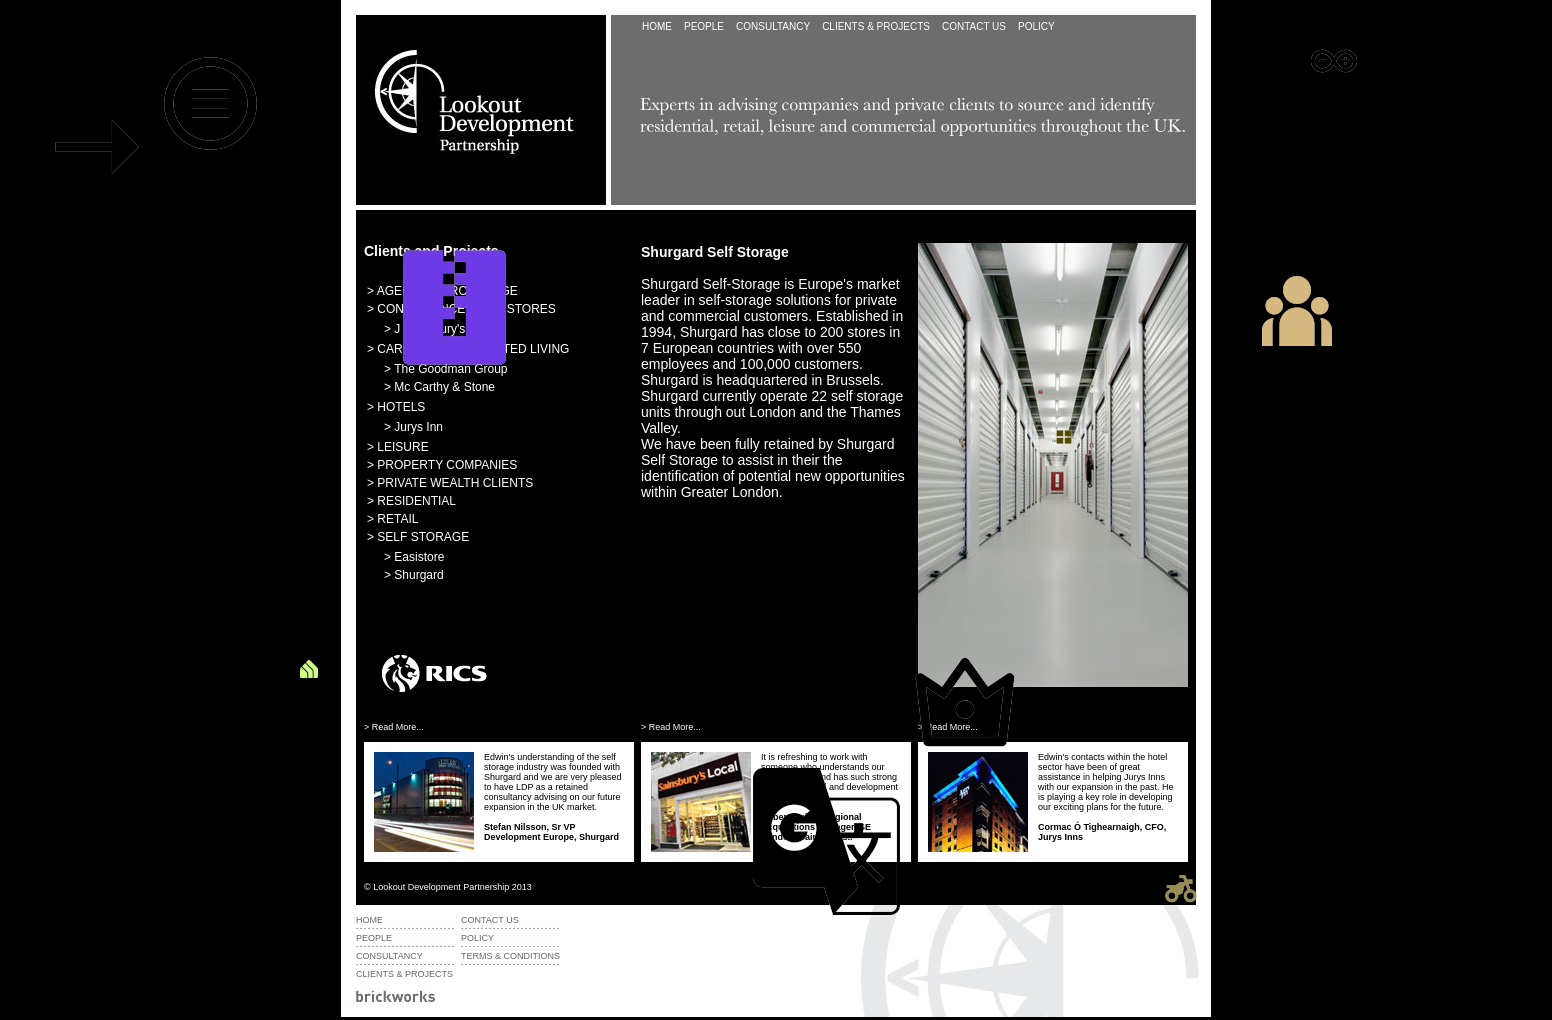  Describe the element at coordinates (1297, 311) in the screenshot. I see `view team members` at that location.